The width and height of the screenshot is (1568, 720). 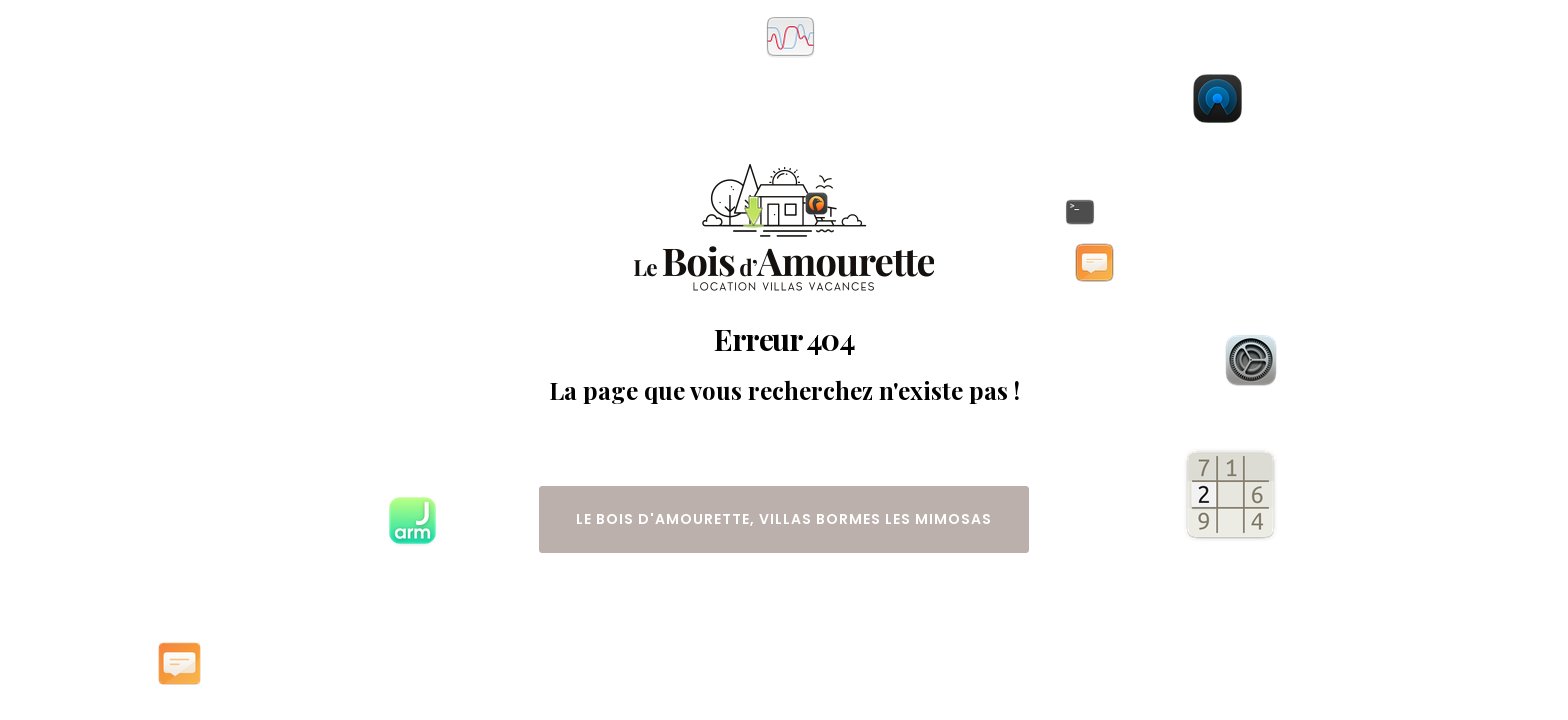 I want to click on open the terminal application, so click(x=1080, y=212).